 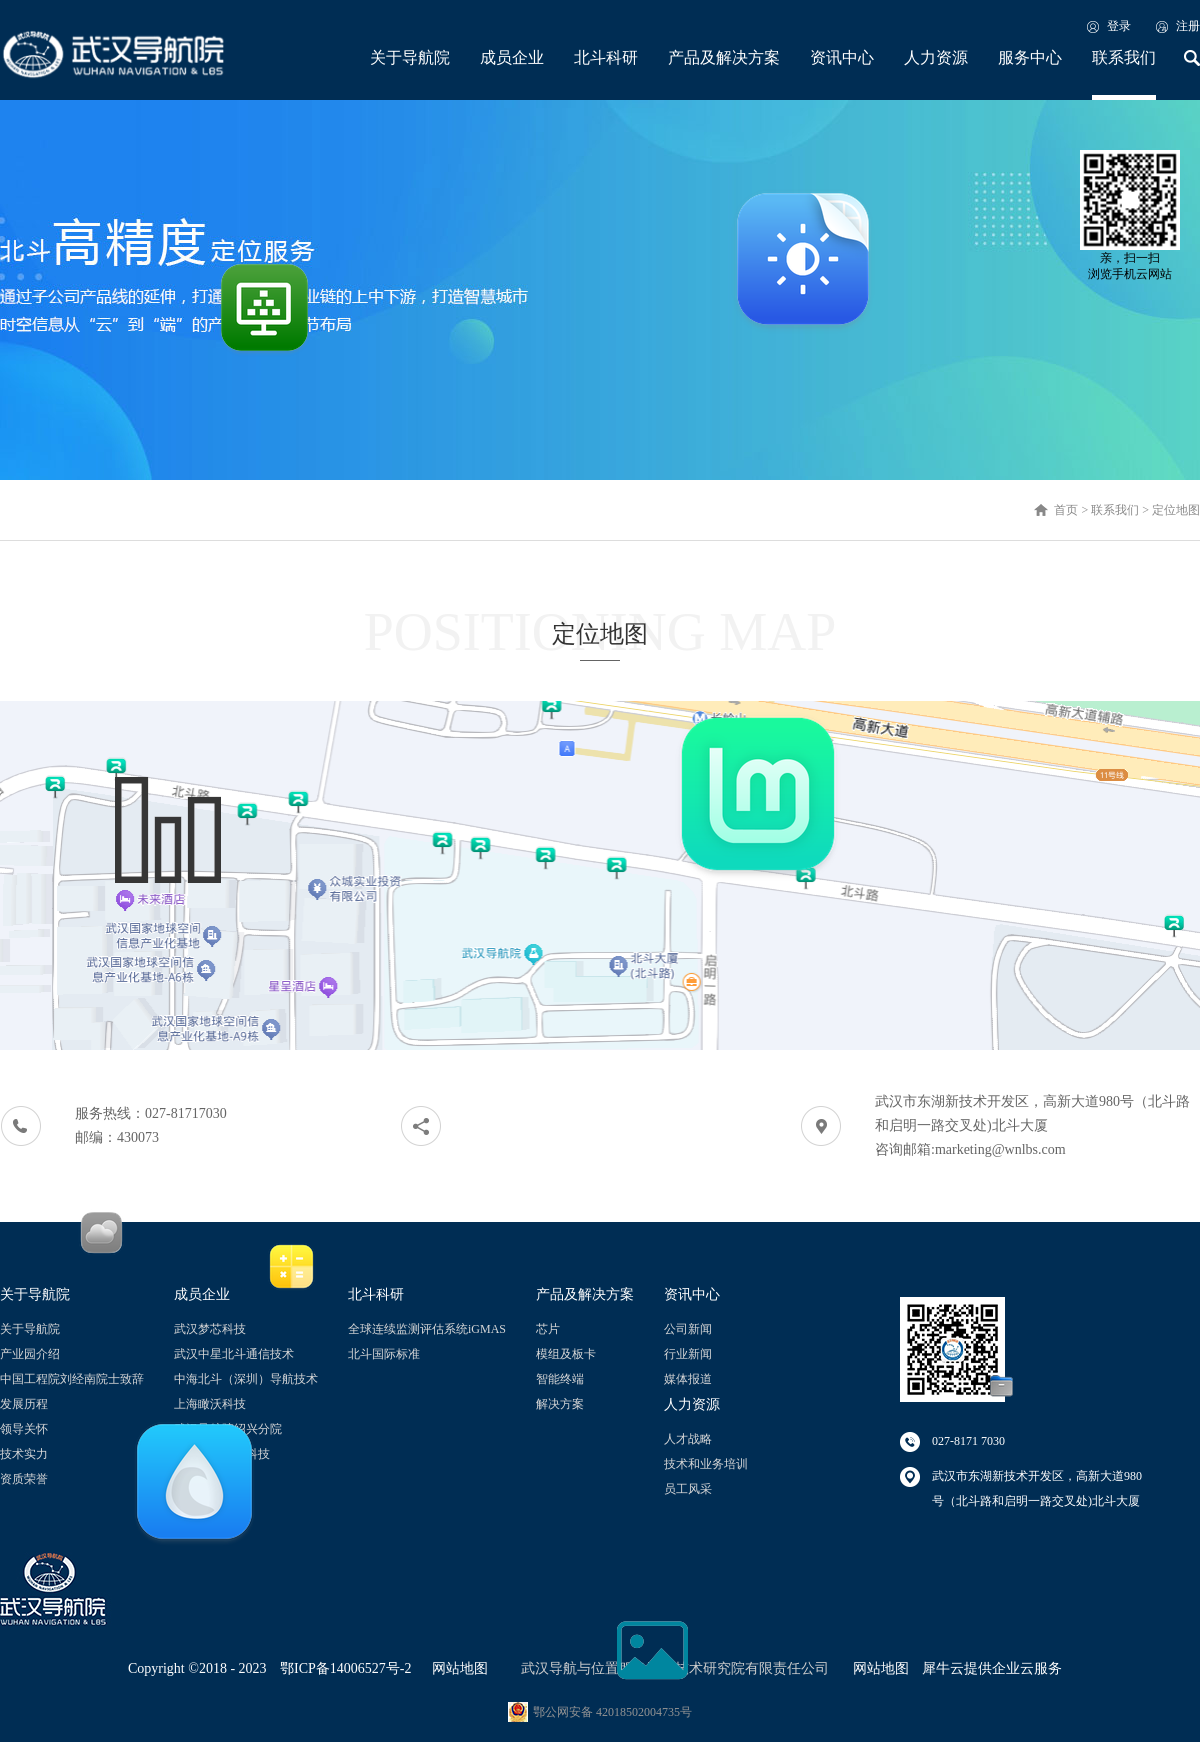 What do you see at coordinates (194, 1481) in the screenshot?
I see `open deluge torrent client` at bounding box center [194, 1481].